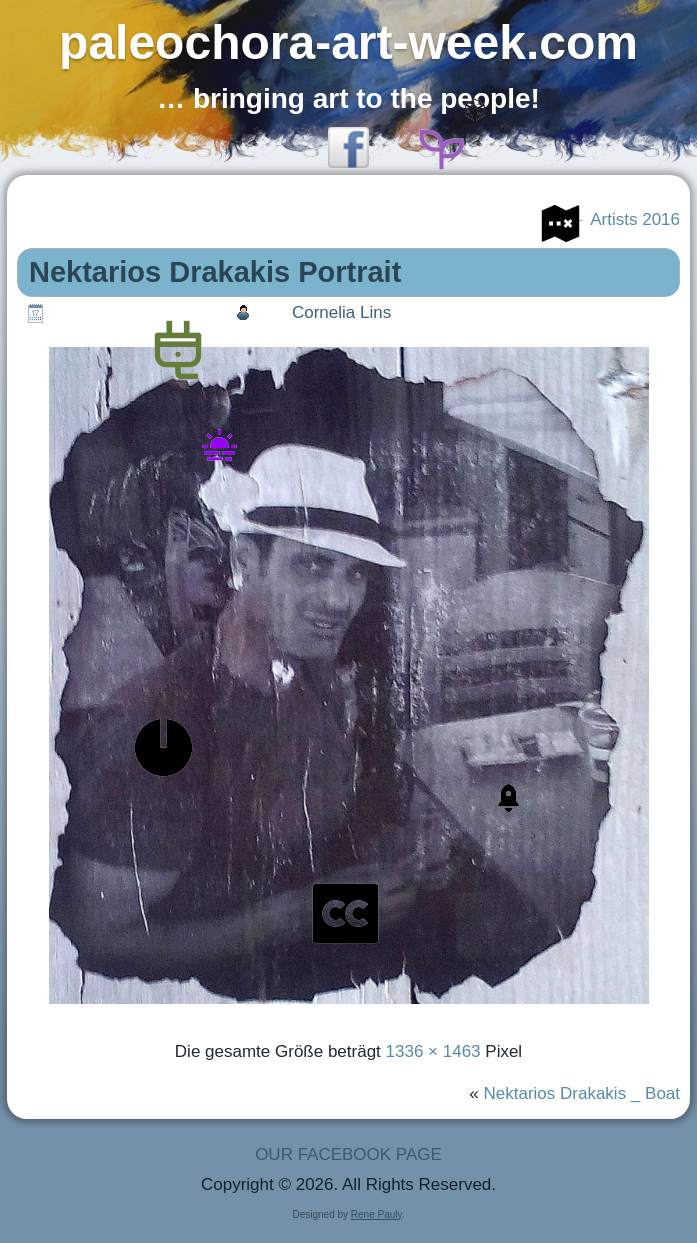  What do you see at coordinates (219, 446) in the screenshot?
I see `indicates hazy weather conditions` at bounding box center [219, 446].